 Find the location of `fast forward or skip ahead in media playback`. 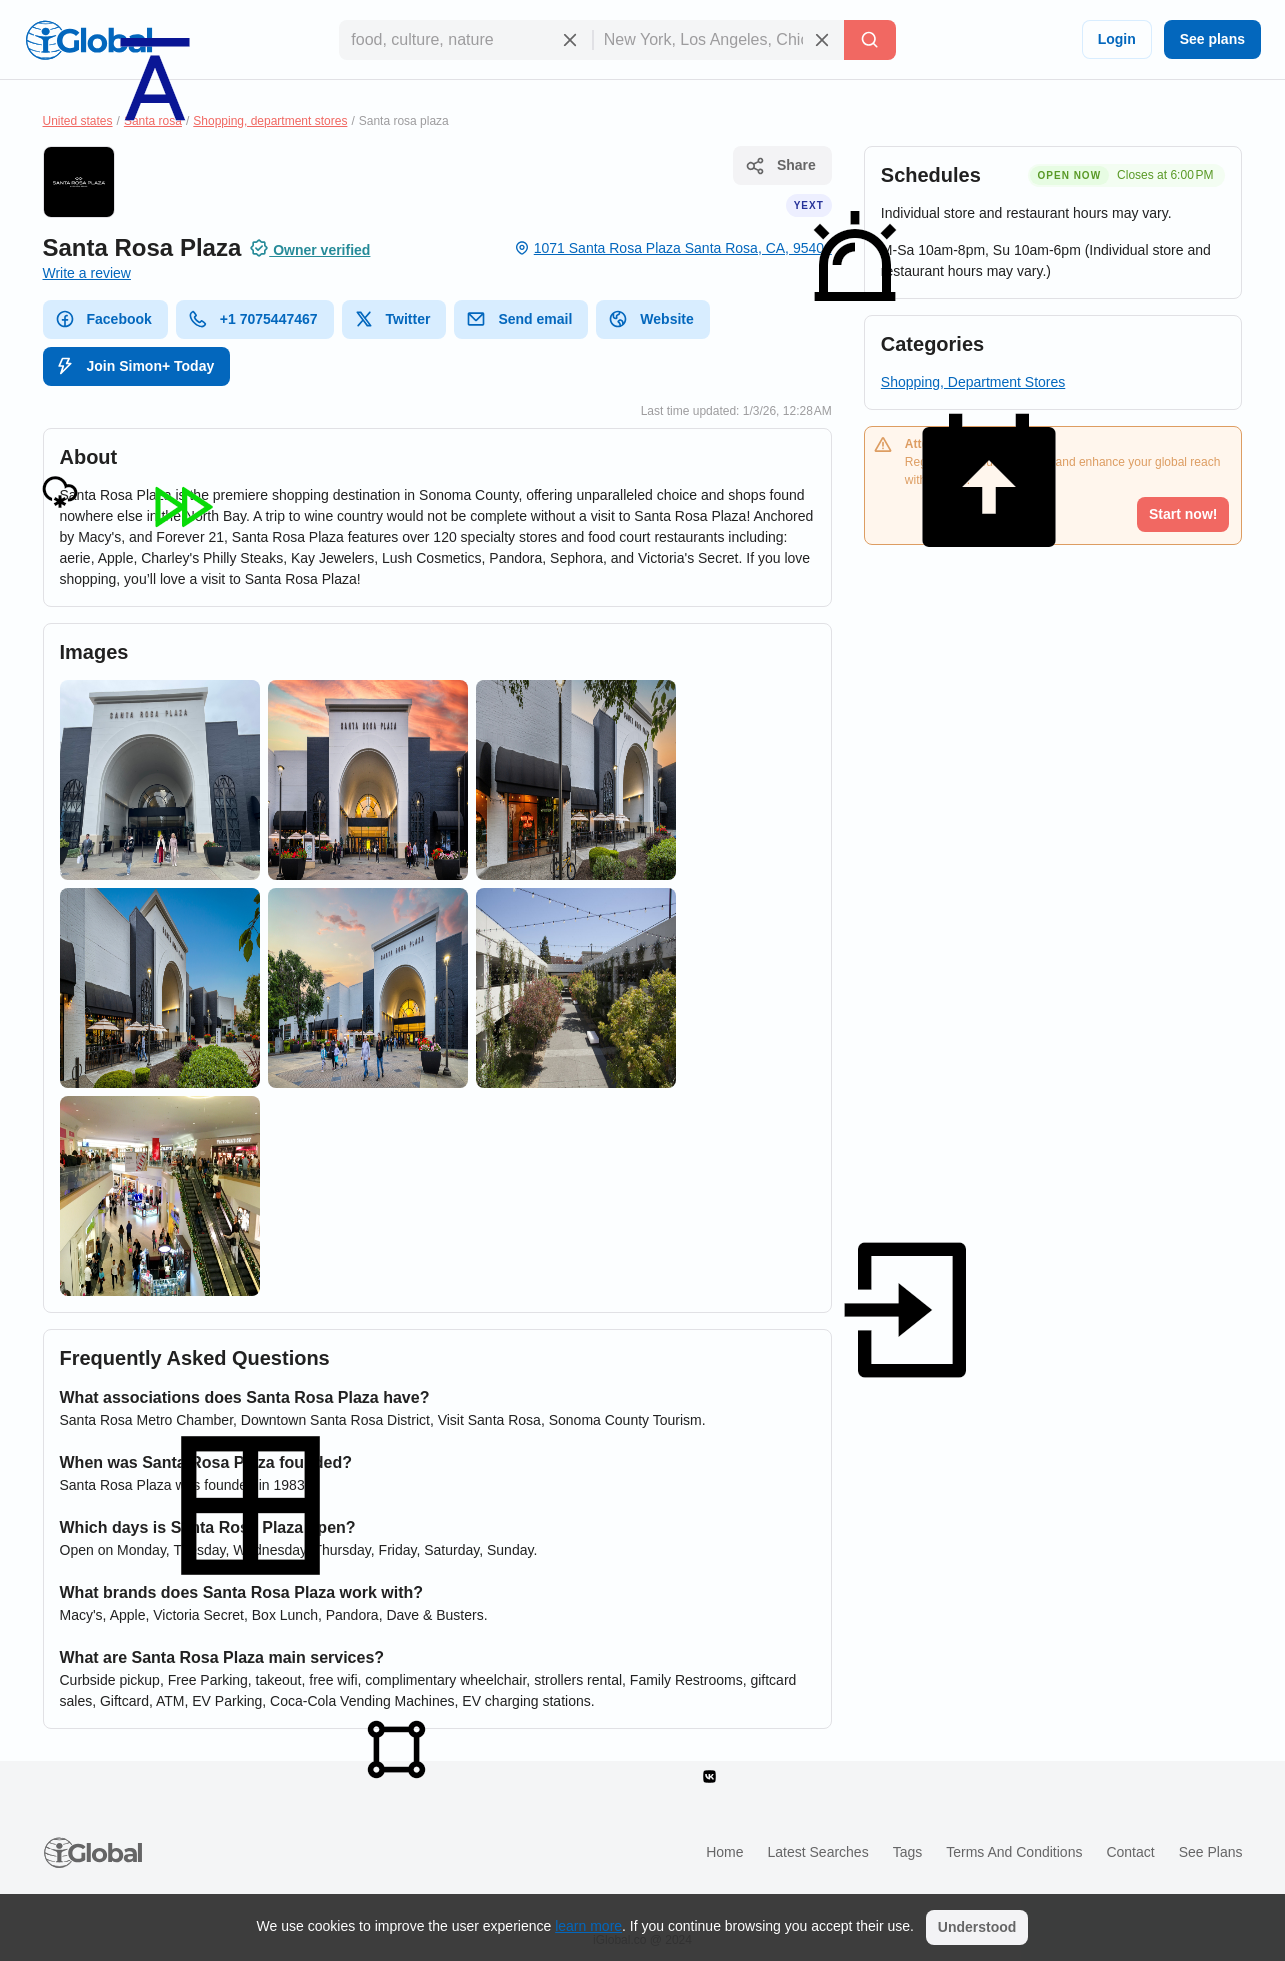

fast forward or skip ahead in media playback is located at coordinates (182, 507).